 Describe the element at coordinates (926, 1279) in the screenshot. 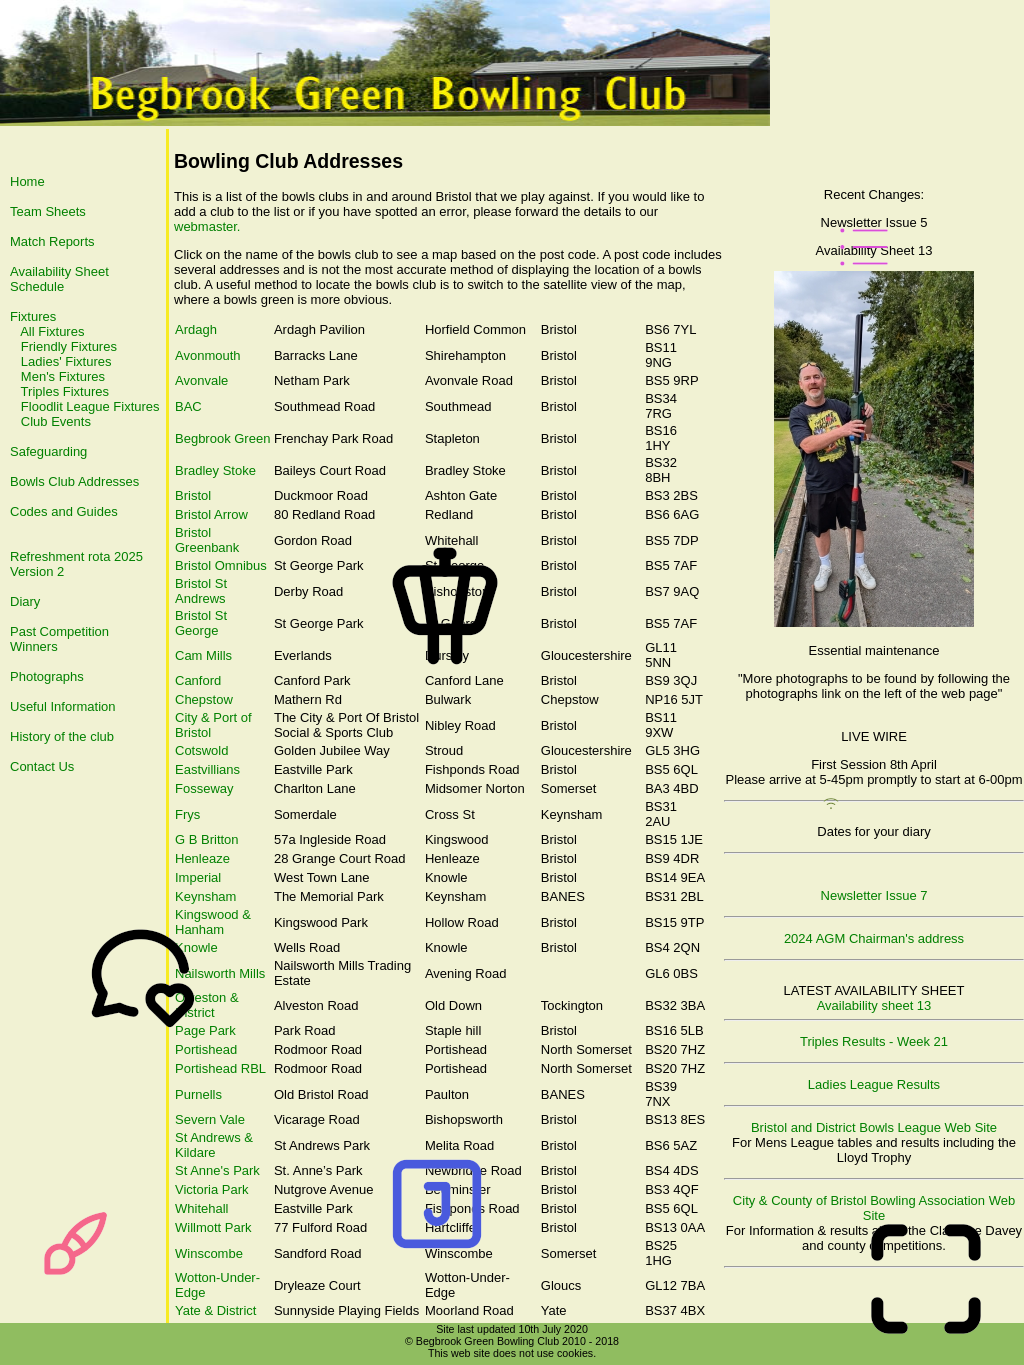

I see `crop or resize an image` at that location.